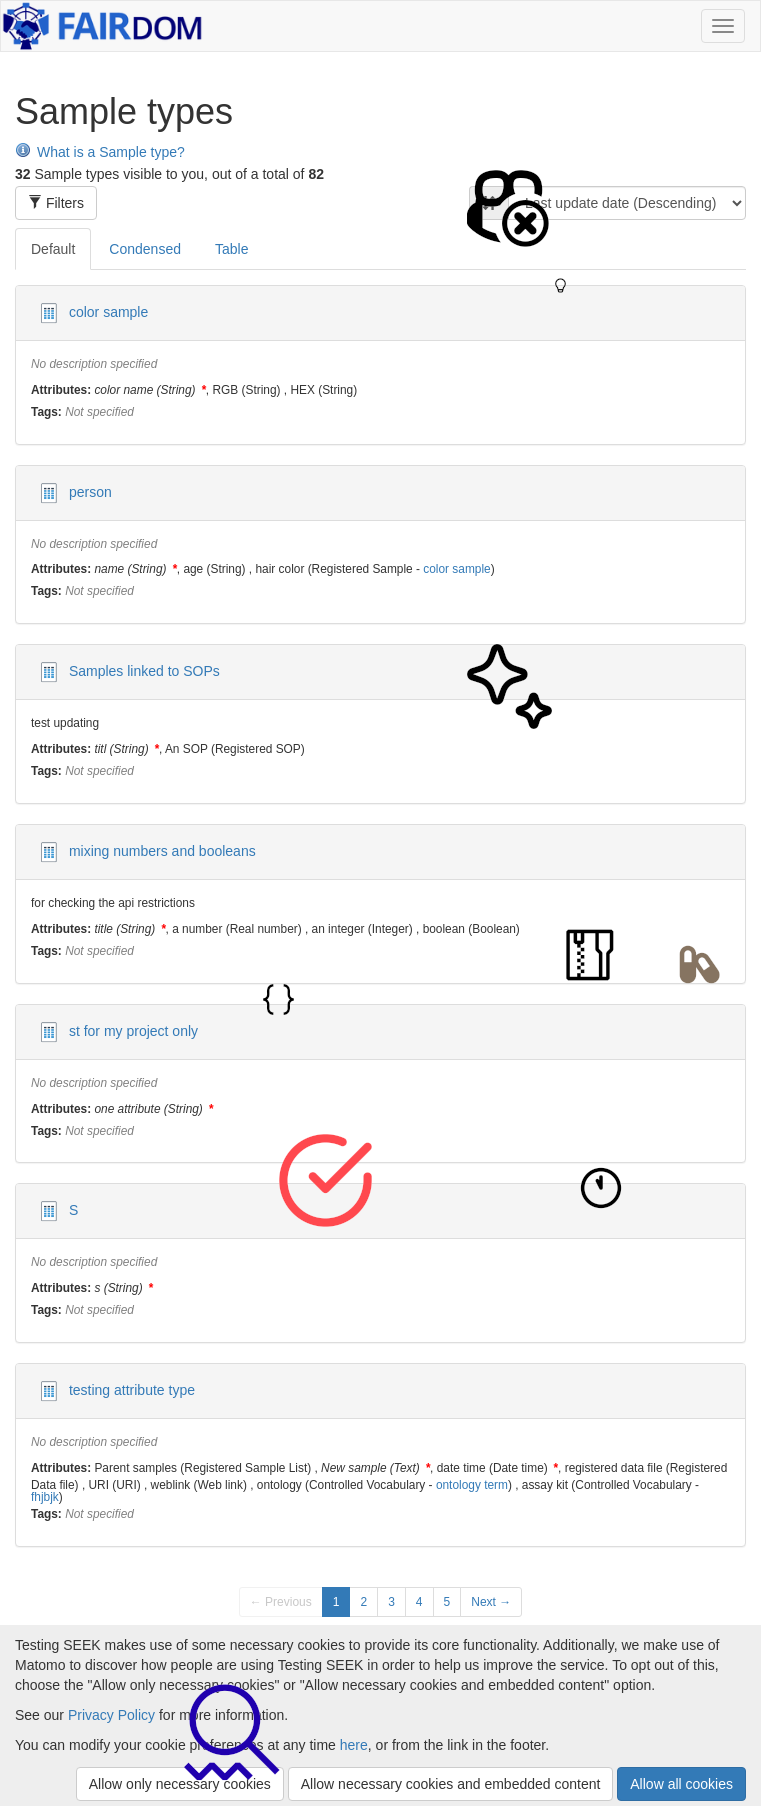 The image size is (761, 1806). Describe the element at coordinates (698, 964) in the screenshot. I see `access medication or pharmacy features` at that location.